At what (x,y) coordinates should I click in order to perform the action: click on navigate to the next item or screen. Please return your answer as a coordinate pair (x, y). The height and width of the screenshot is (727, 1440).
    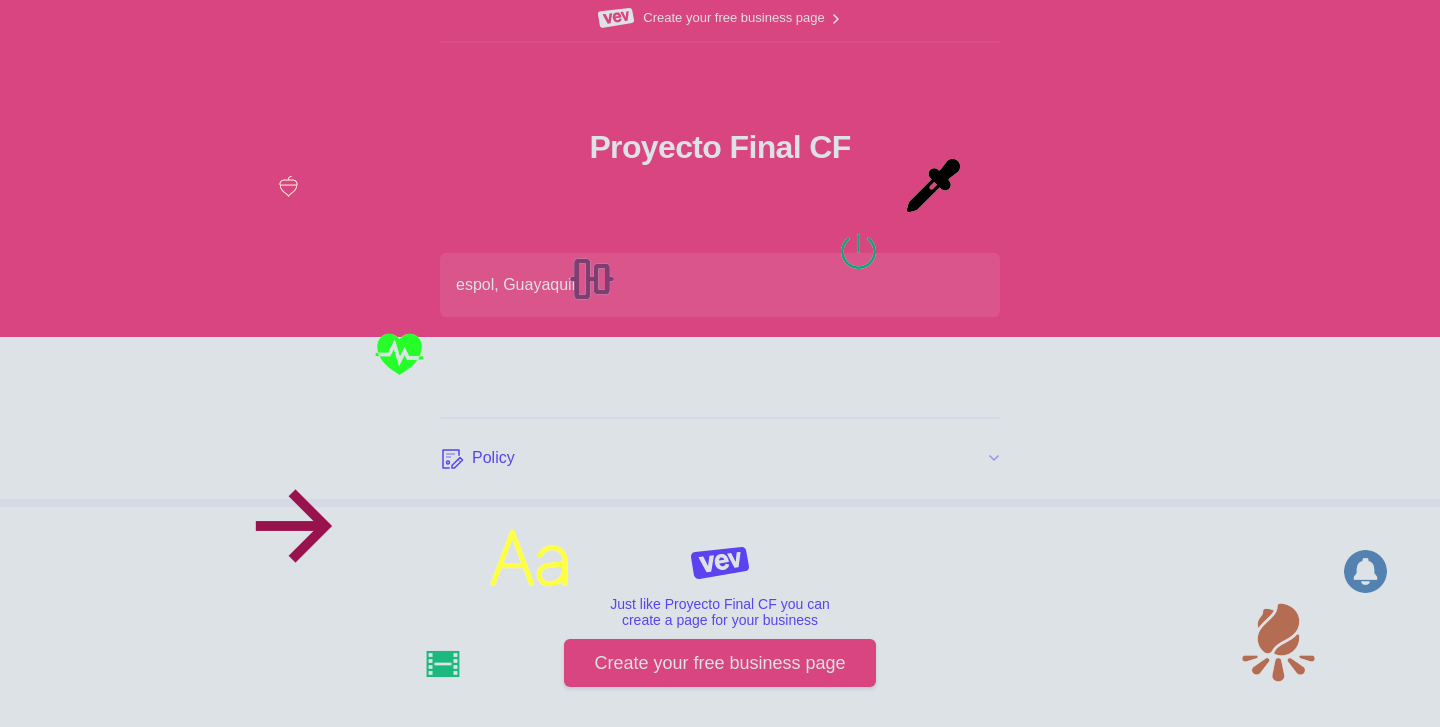
    Looking at the image, I should click on (293, 526).